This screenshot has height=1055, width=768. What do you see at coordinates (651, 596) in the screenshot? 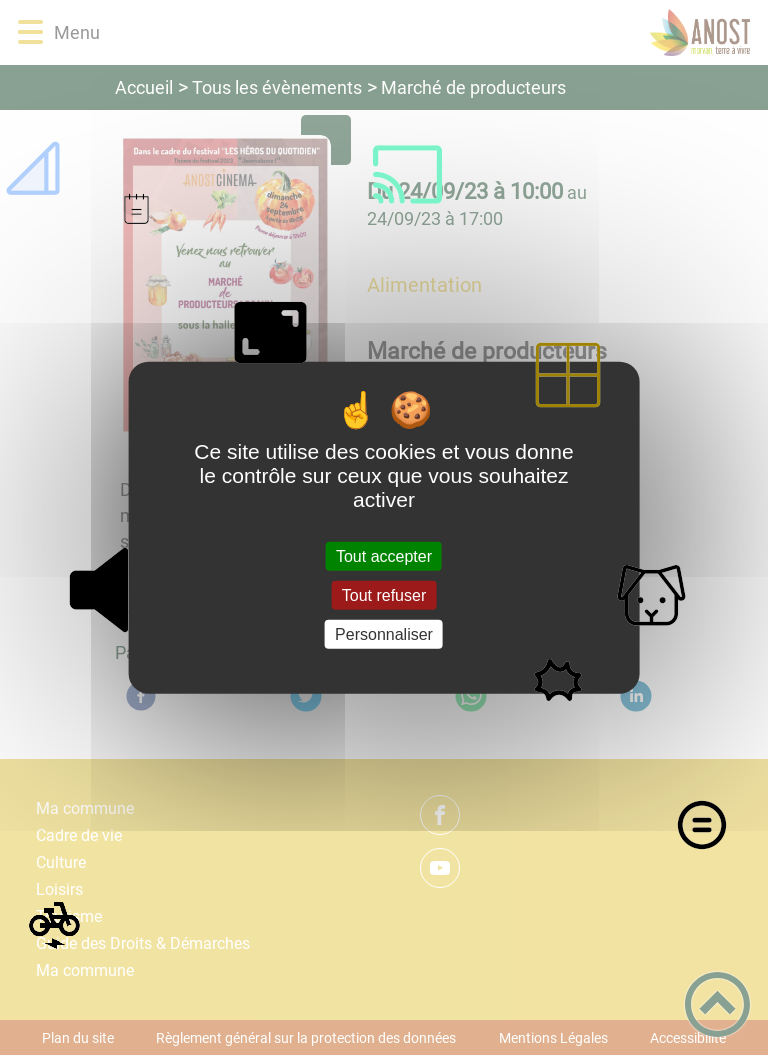
I see `browse pet-related content or services` at bounding box center [651, 596].